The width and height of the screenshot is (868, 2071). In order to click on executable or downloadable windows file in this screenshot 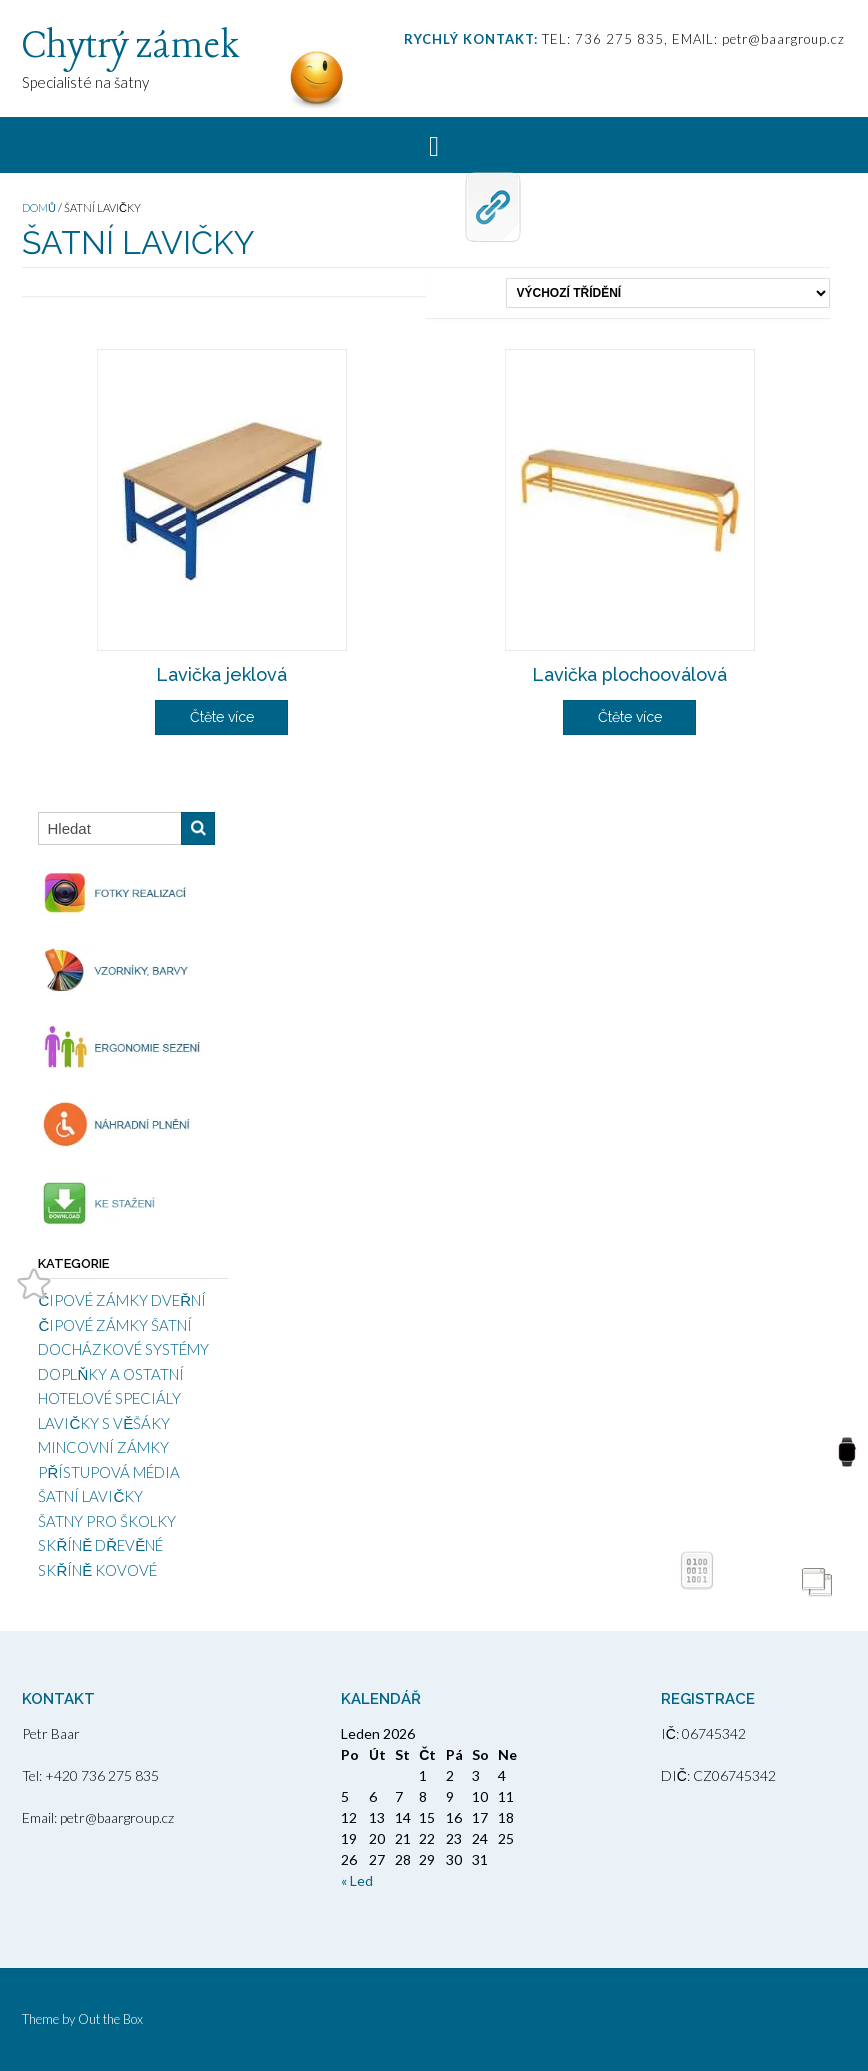, I will do `click(697, 1570)`.